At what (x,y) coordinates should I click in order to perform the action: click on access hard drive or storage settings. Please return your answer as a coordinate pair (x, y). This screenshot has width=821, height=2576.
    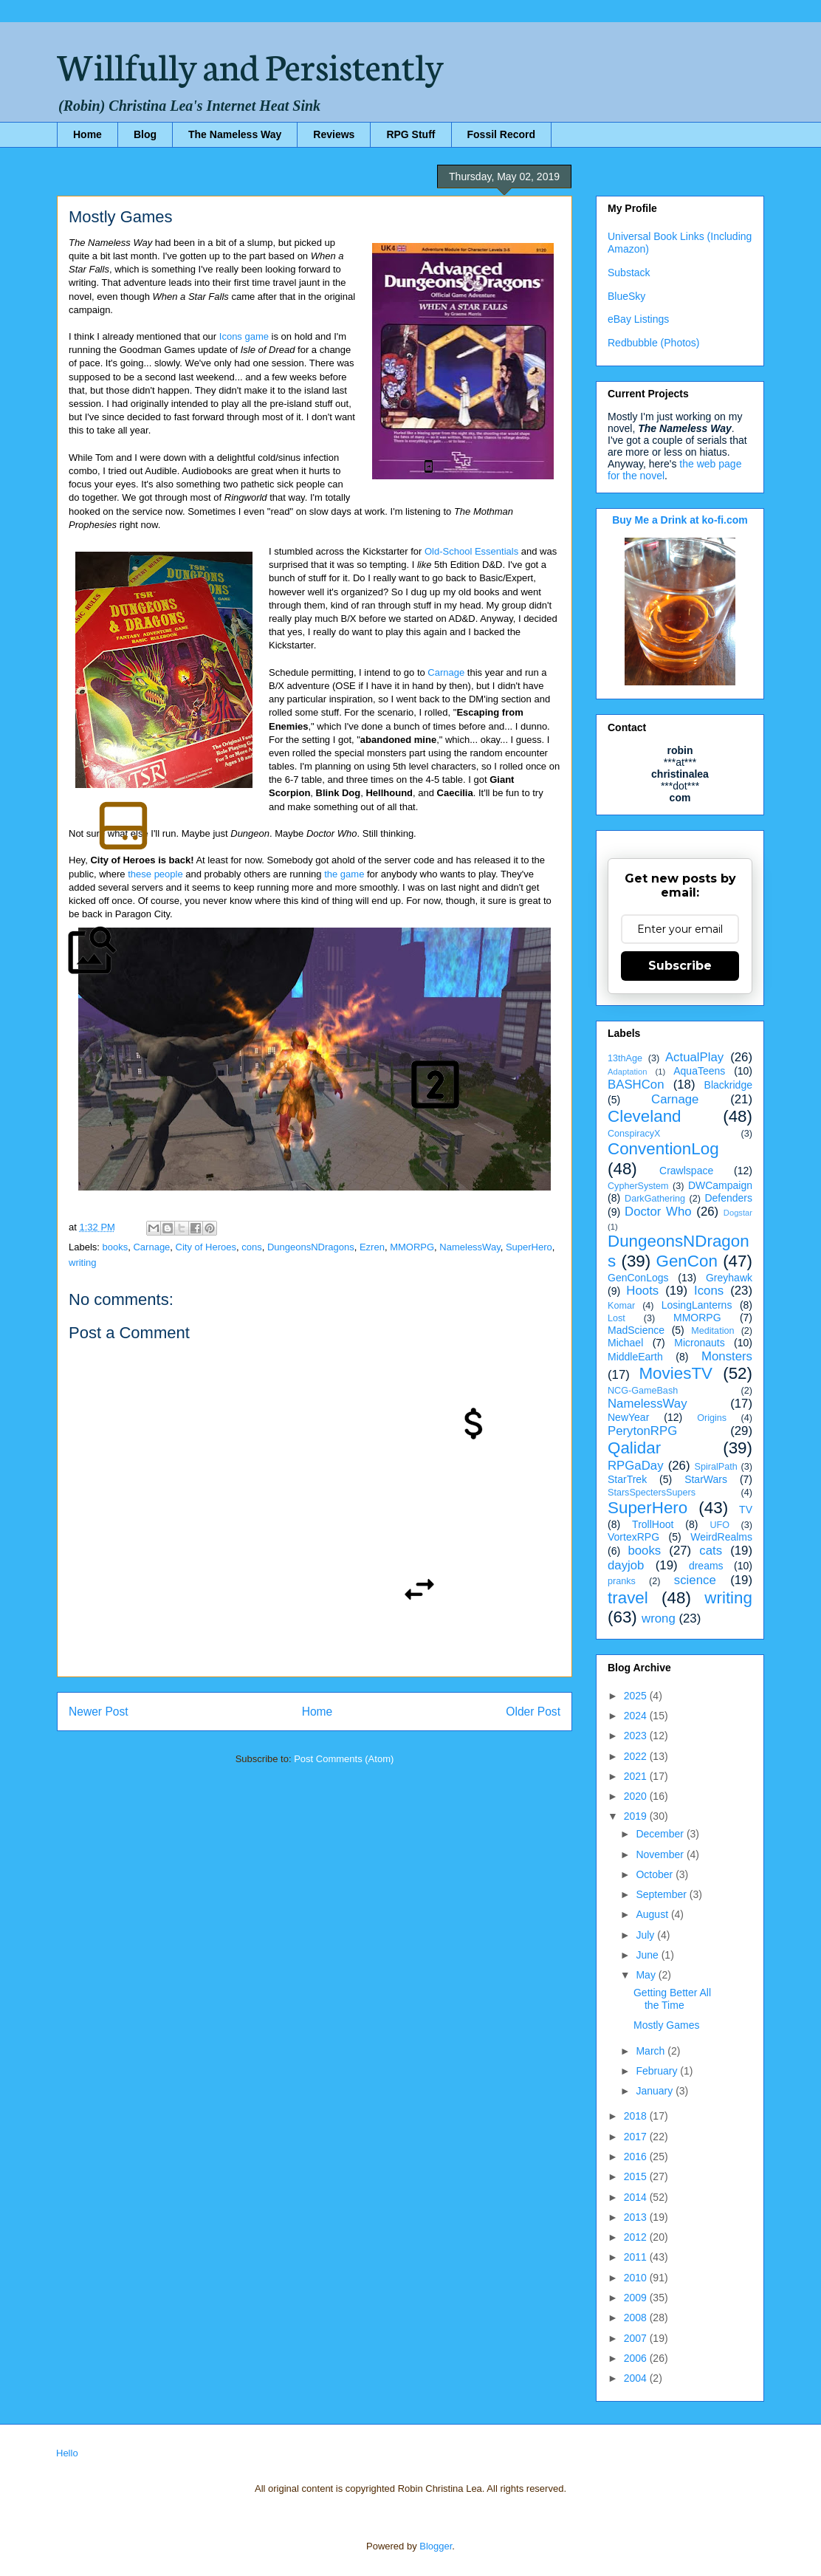
    Looking at the image, I should click on (123, 826).